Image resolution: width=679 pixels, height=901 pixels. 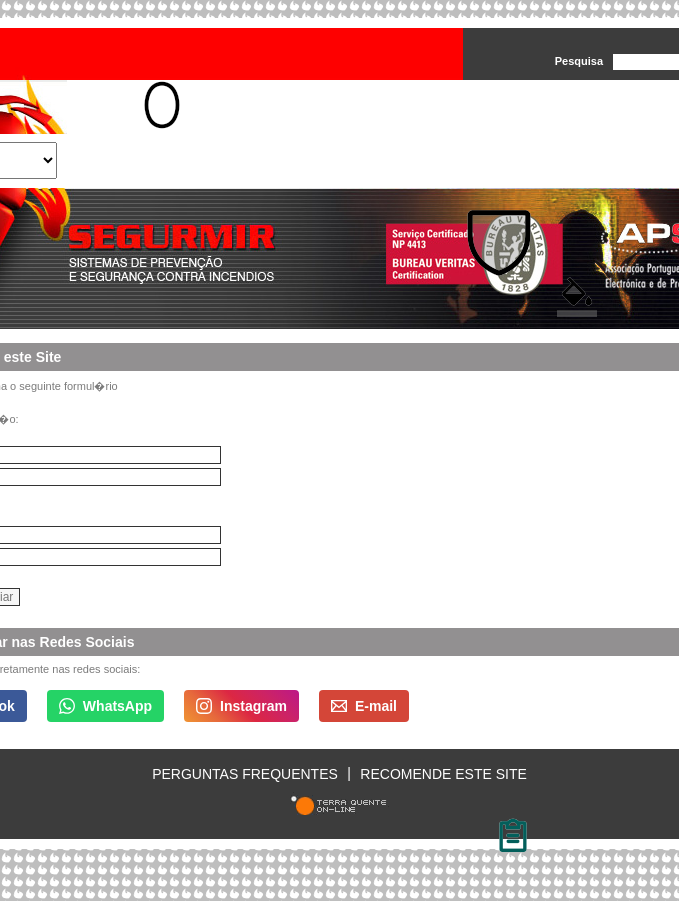 I want to click on access security or privacy settings, so click(x=499, y=239).